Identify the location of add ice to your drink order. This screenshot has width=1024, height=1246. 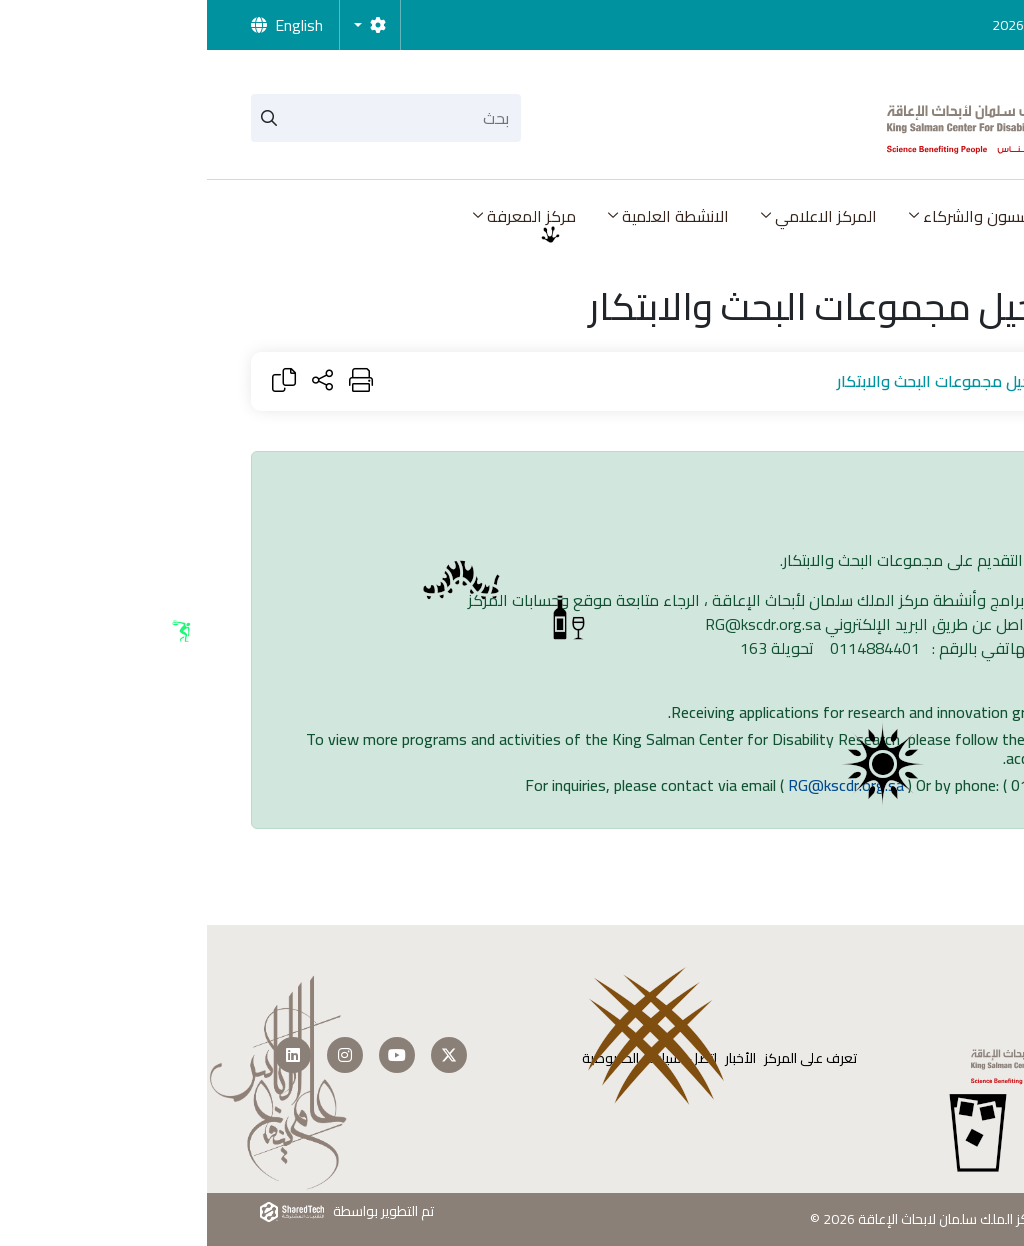
(978, 1131).